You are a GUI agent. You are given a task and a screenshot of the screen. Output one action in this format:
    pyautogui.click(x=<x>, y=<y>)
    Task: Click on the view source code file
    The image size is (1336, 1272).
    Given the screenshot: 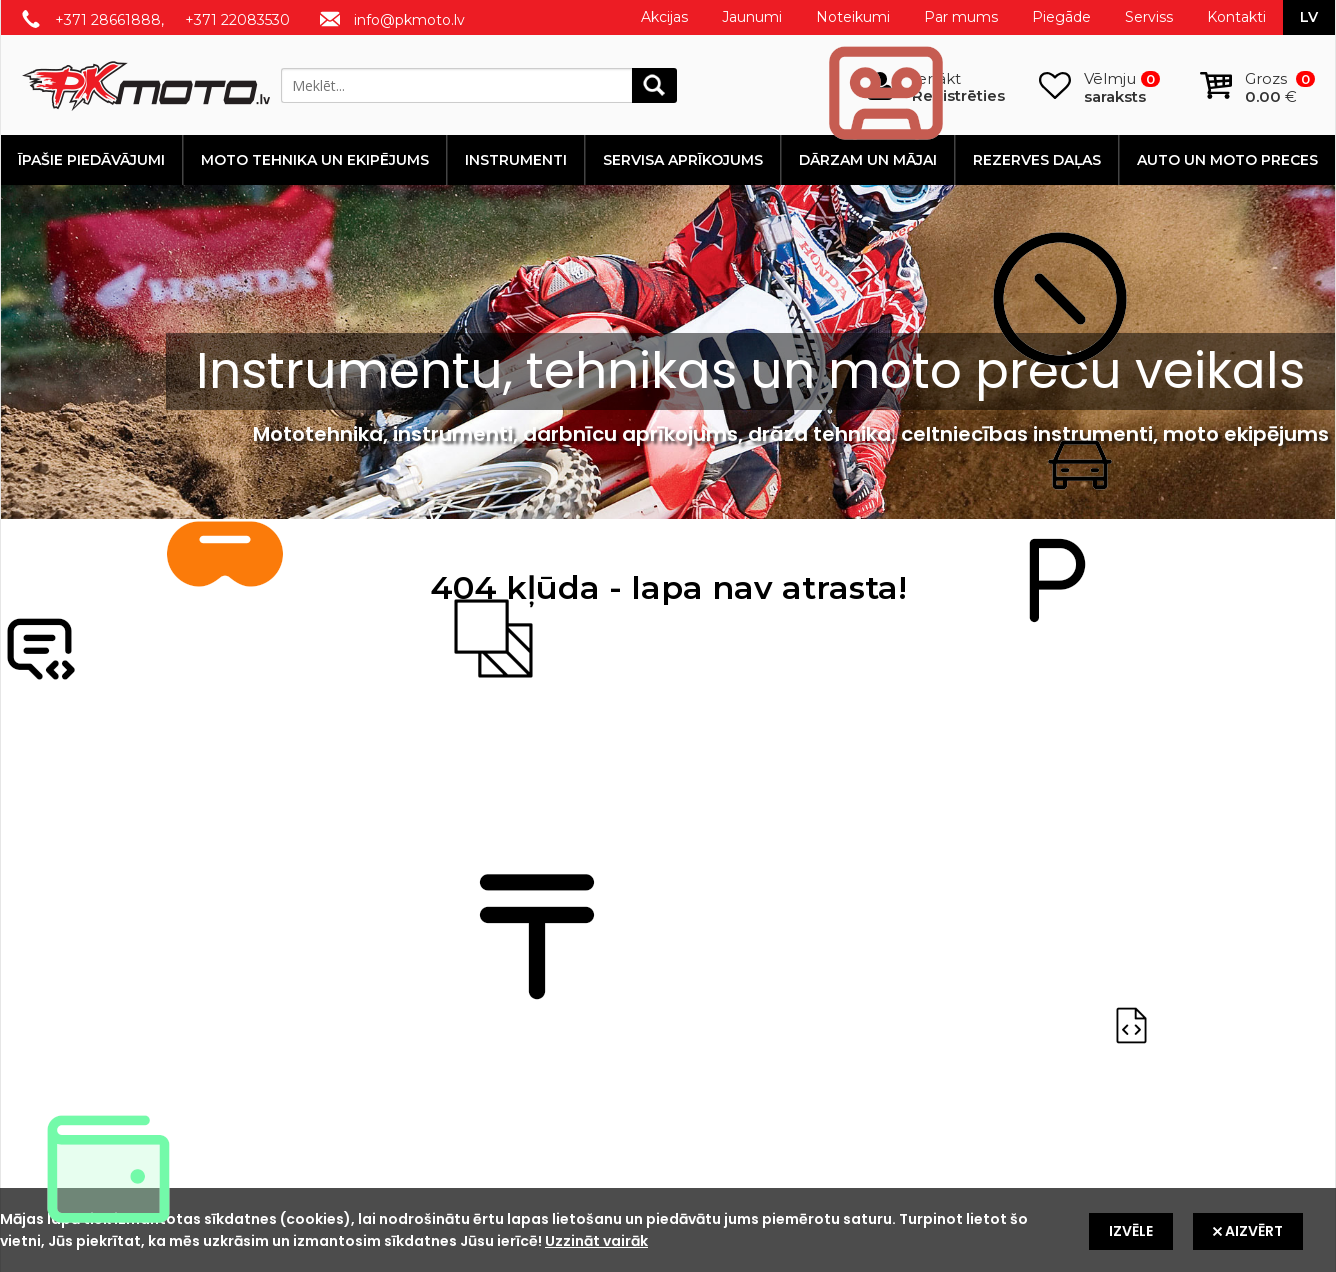 What is the action you would take?
    pyautogui.click(x=1131, y=1025)
    